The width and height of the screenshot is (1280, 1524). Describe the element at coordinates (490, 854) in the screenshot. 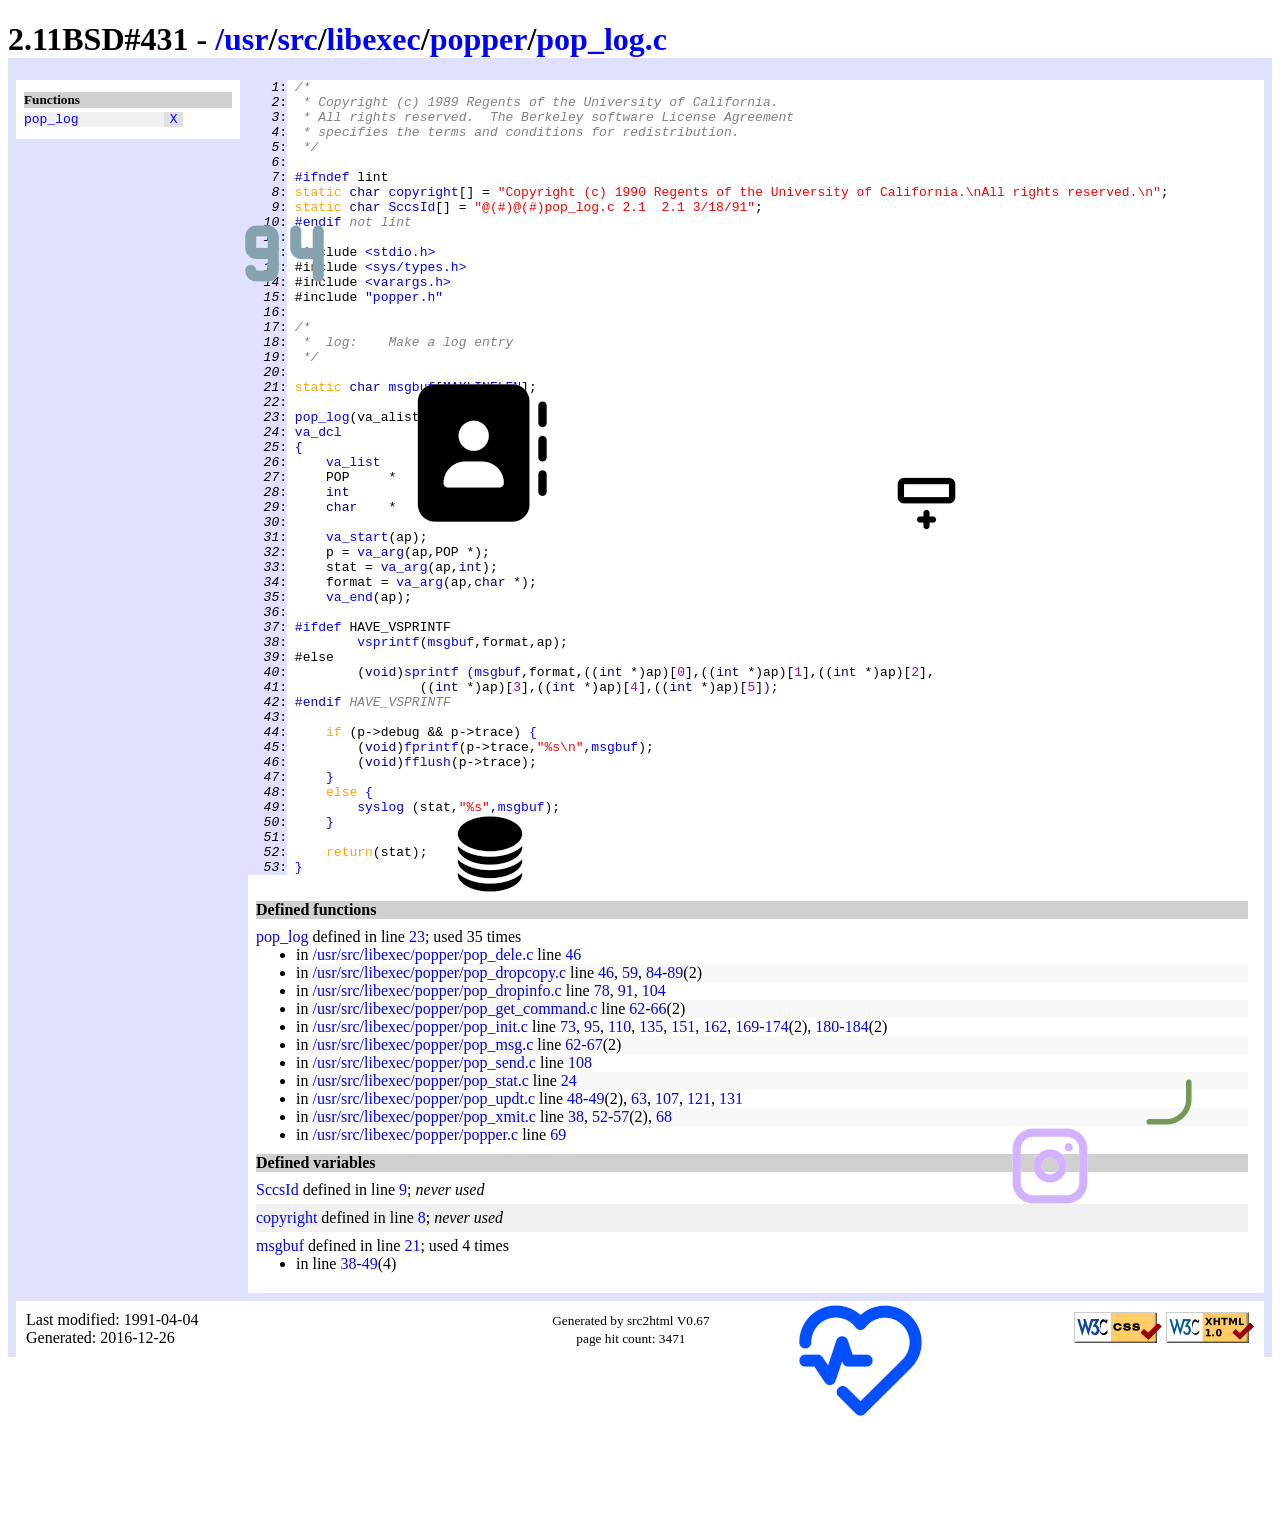

I see `view database or data storage` at that location.